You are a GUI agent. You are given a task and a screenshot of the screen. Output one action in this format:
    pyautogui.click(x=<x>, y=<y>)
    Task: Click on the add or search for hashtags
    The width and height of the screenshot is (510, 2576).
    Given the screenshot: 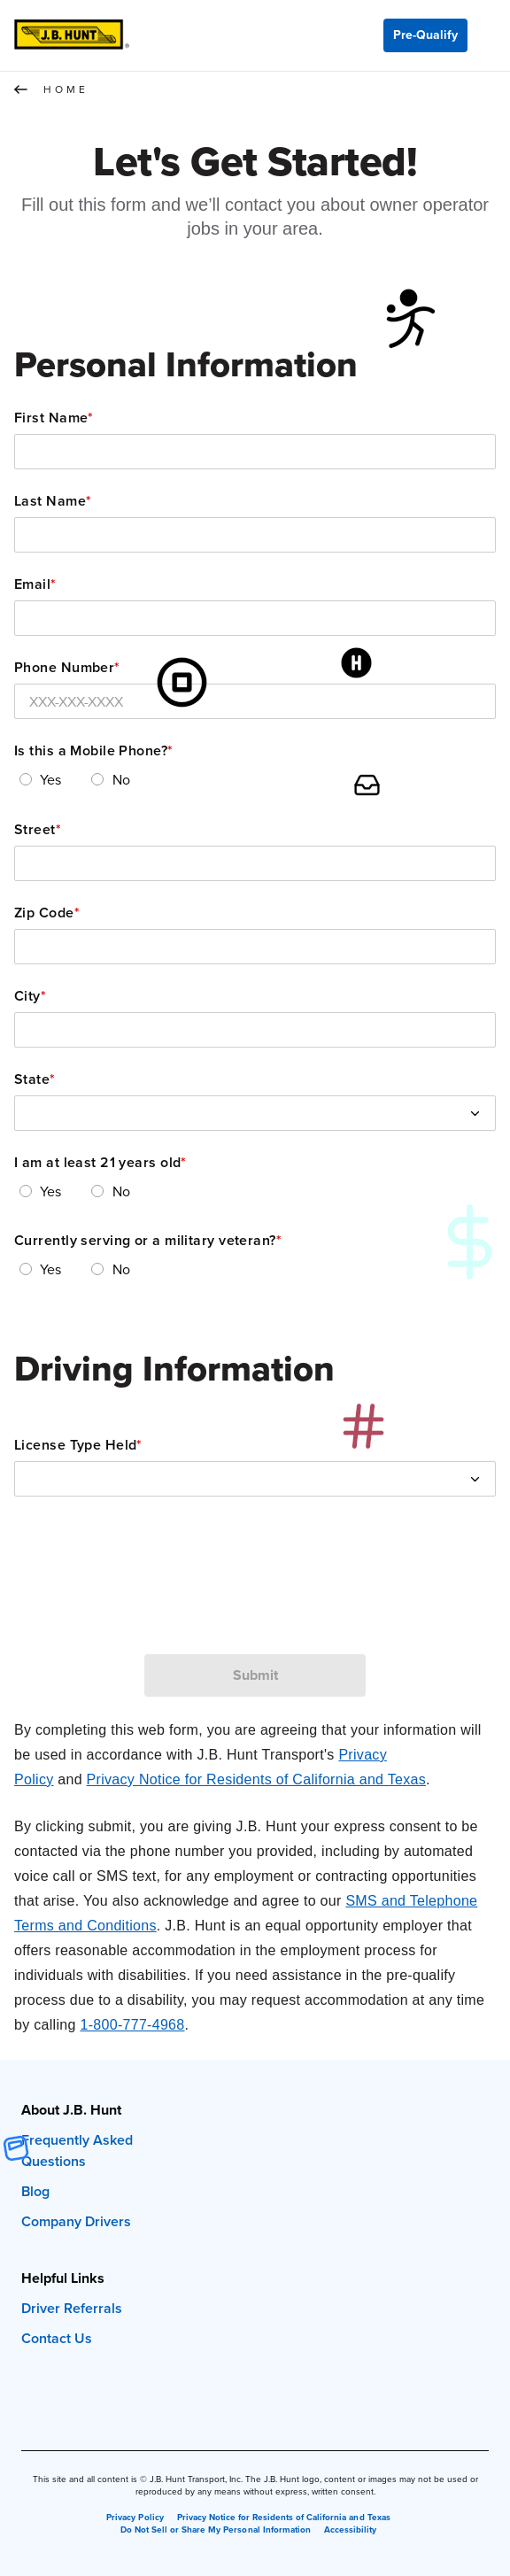 What is the action you would take?
    pyautogui.click(x=363, y=1426)
    